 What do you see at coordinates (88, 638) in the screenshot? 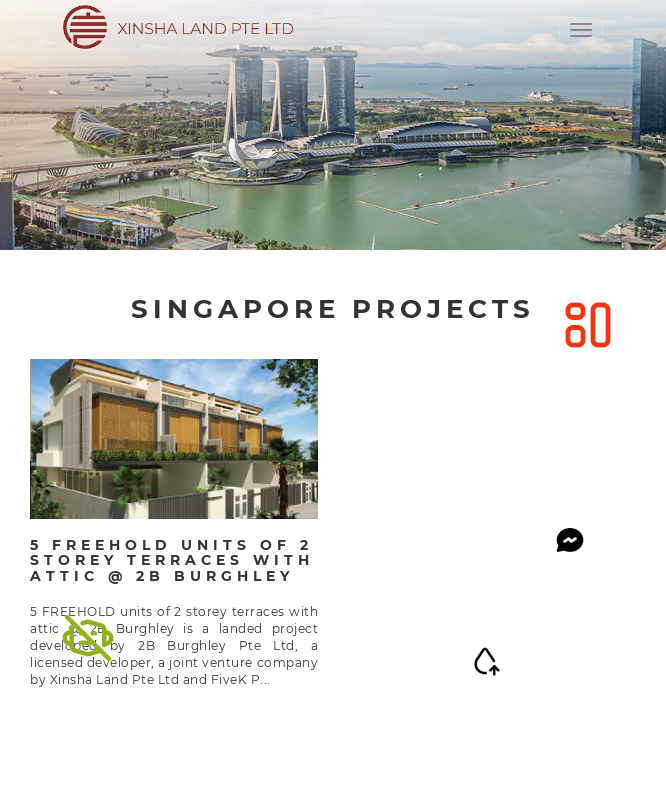
I see `face mask not required` at bounding box center [88, 638].